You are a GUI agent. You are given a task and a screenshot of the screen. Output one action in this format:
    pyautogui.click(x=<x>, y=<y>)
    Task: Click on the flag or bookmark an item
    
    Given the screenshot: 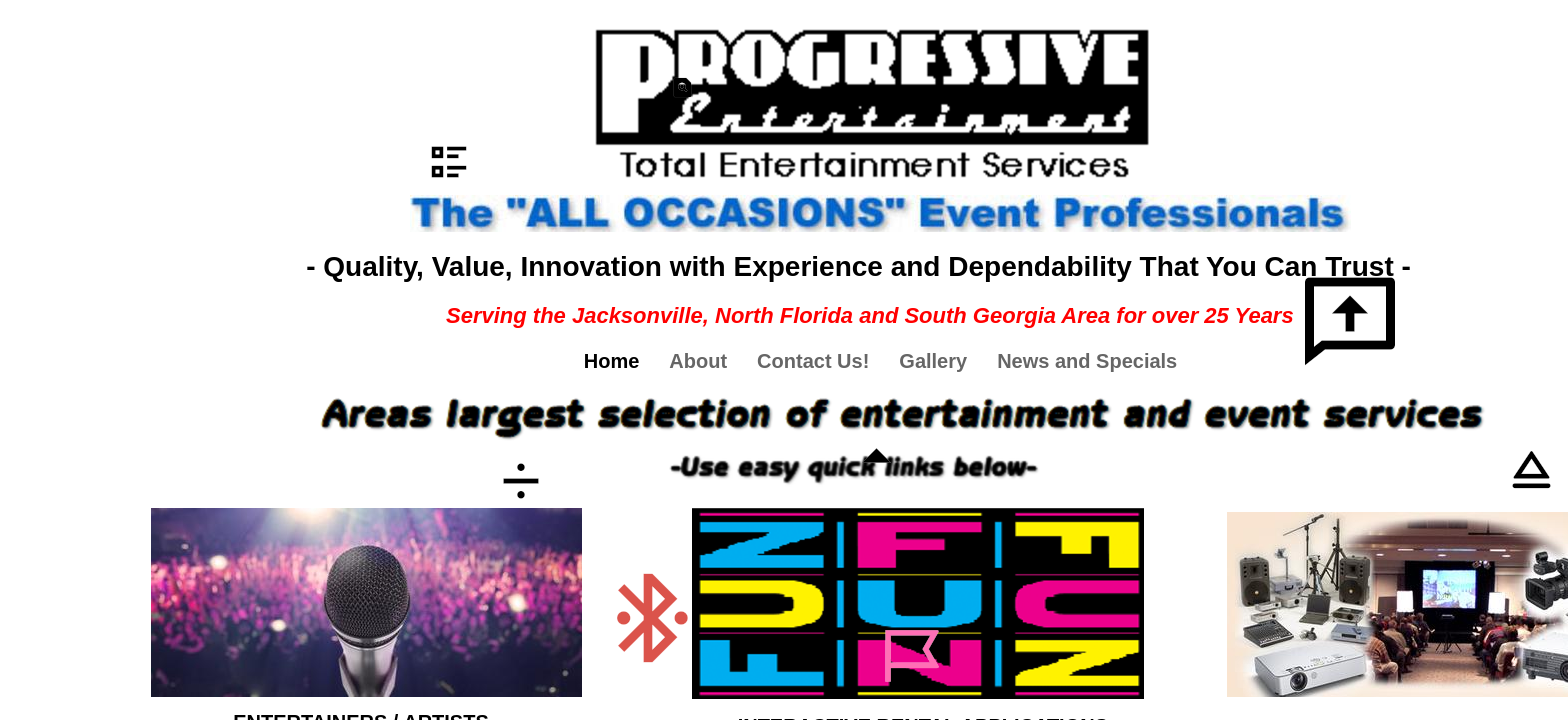 What is the action you would take?
    pyautogui.click(x=912, y=654)
    